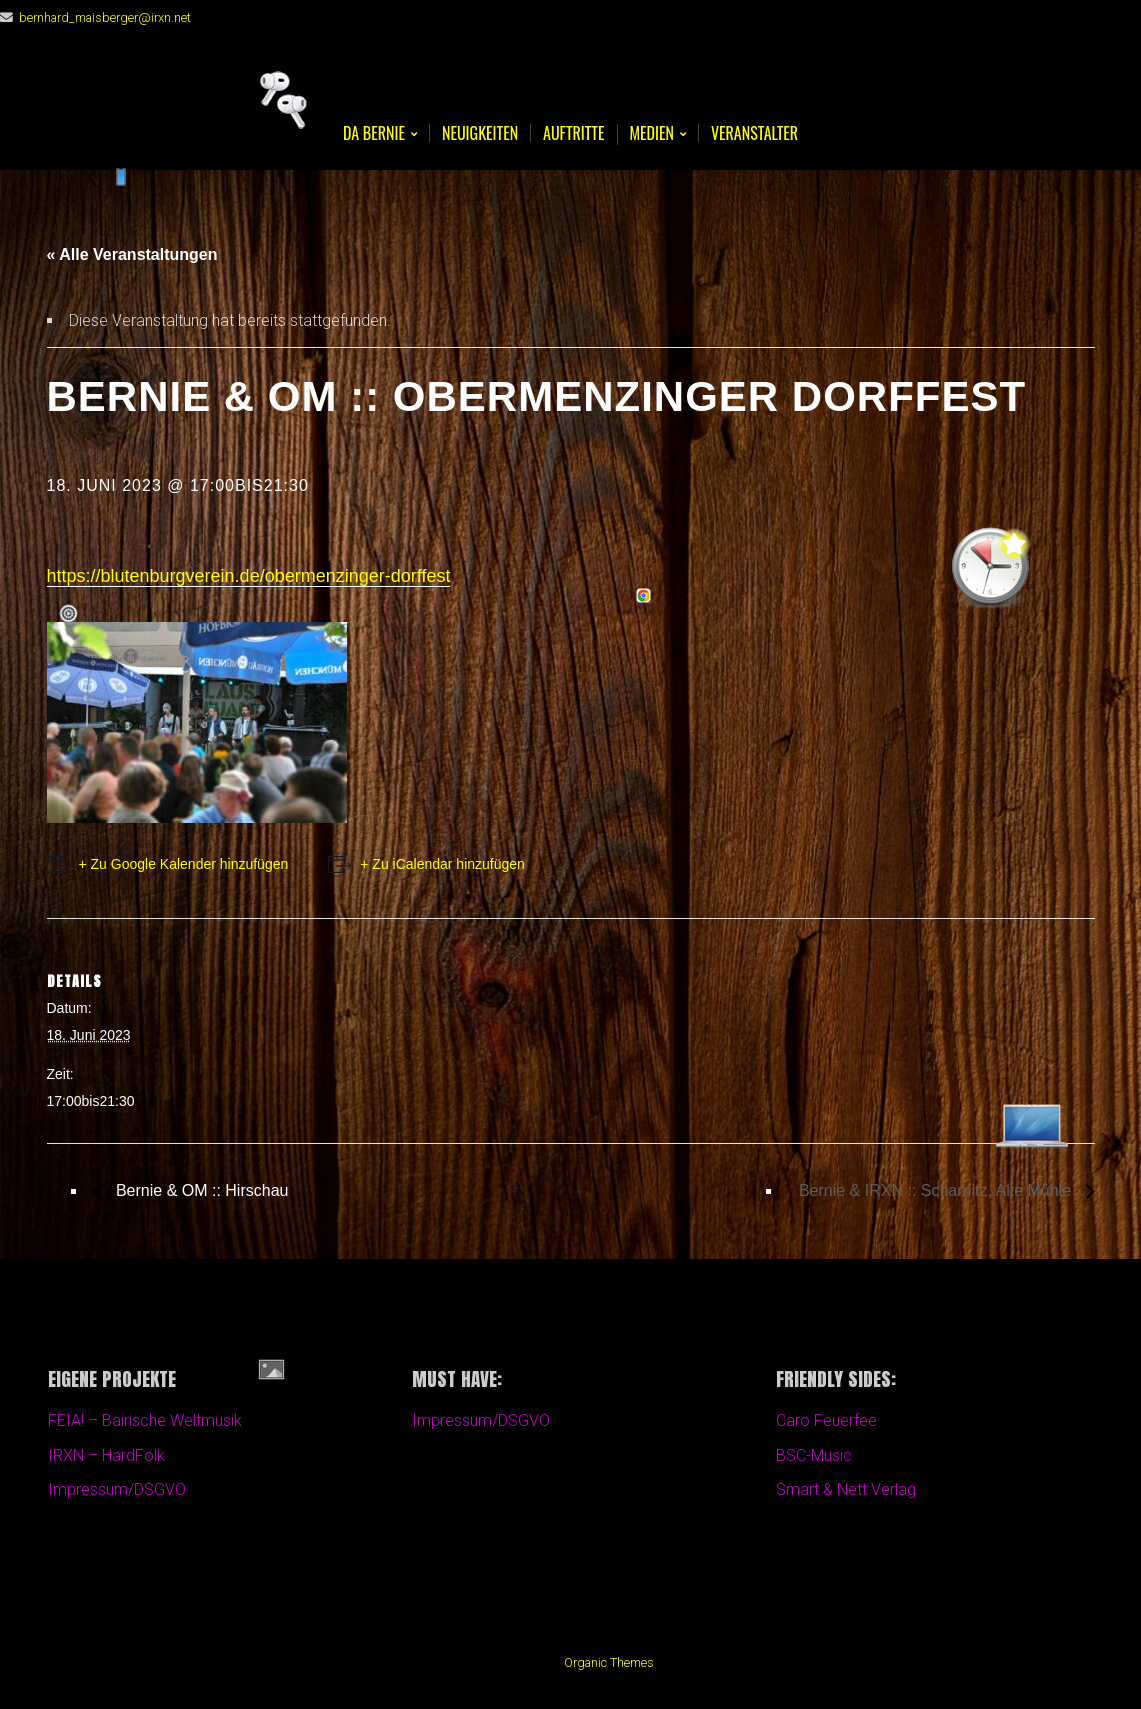  I want to click on iPhone 11 device icon, so click(121, 177).